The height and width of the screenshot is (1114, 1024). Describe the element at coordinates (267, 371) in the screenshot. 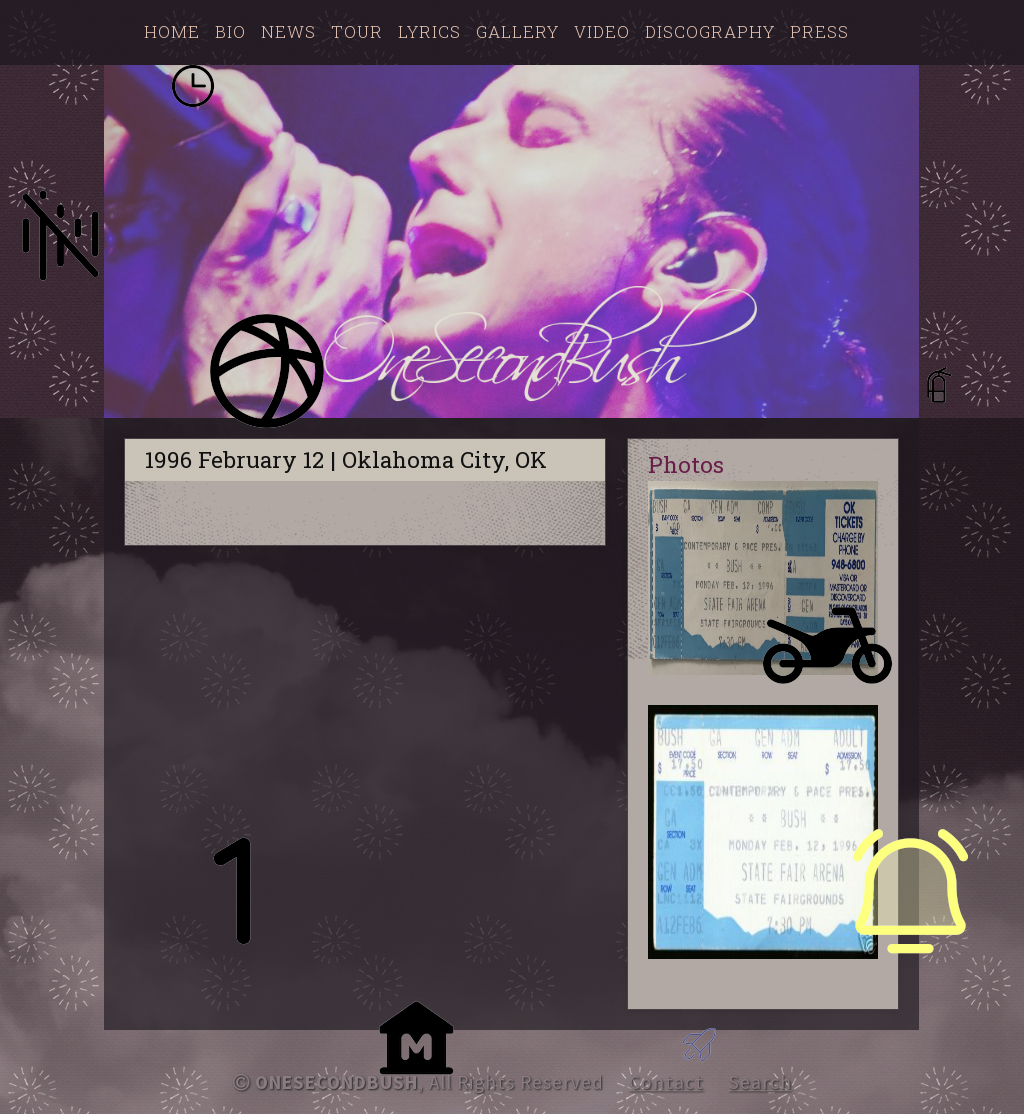

I see `access games or entertainment features` at that location.